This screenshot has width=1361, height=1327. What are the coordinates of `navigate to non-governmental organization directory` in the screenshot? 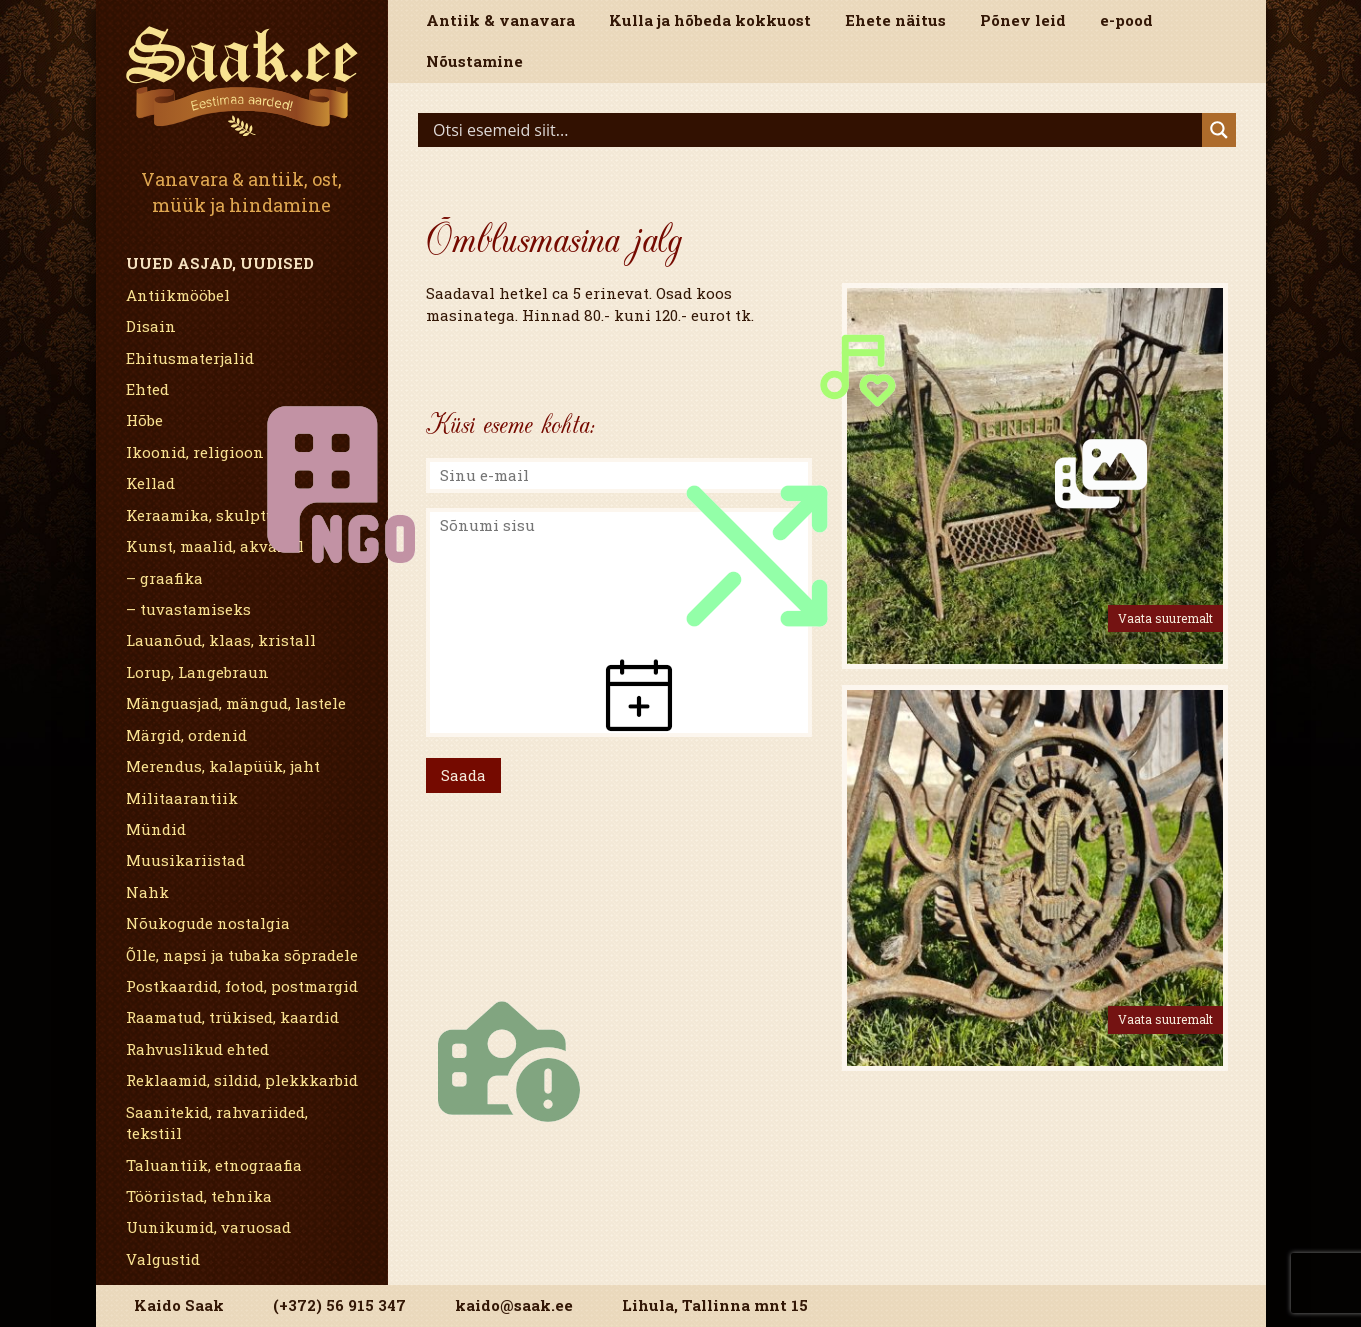 It's located at (331, 479).